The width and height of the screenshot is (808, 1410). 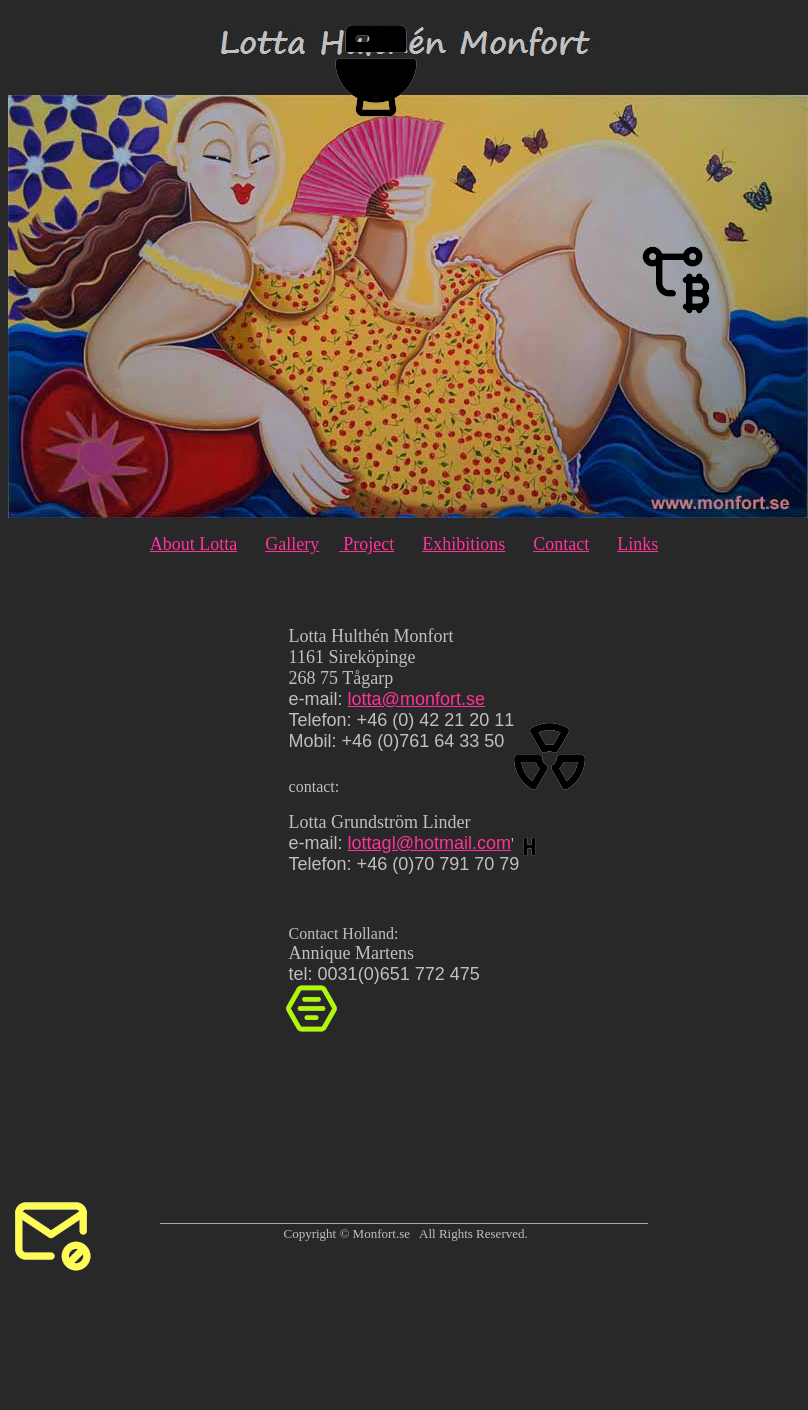 I want to click on locate nearby restrooms, so click(x=376, y=69).